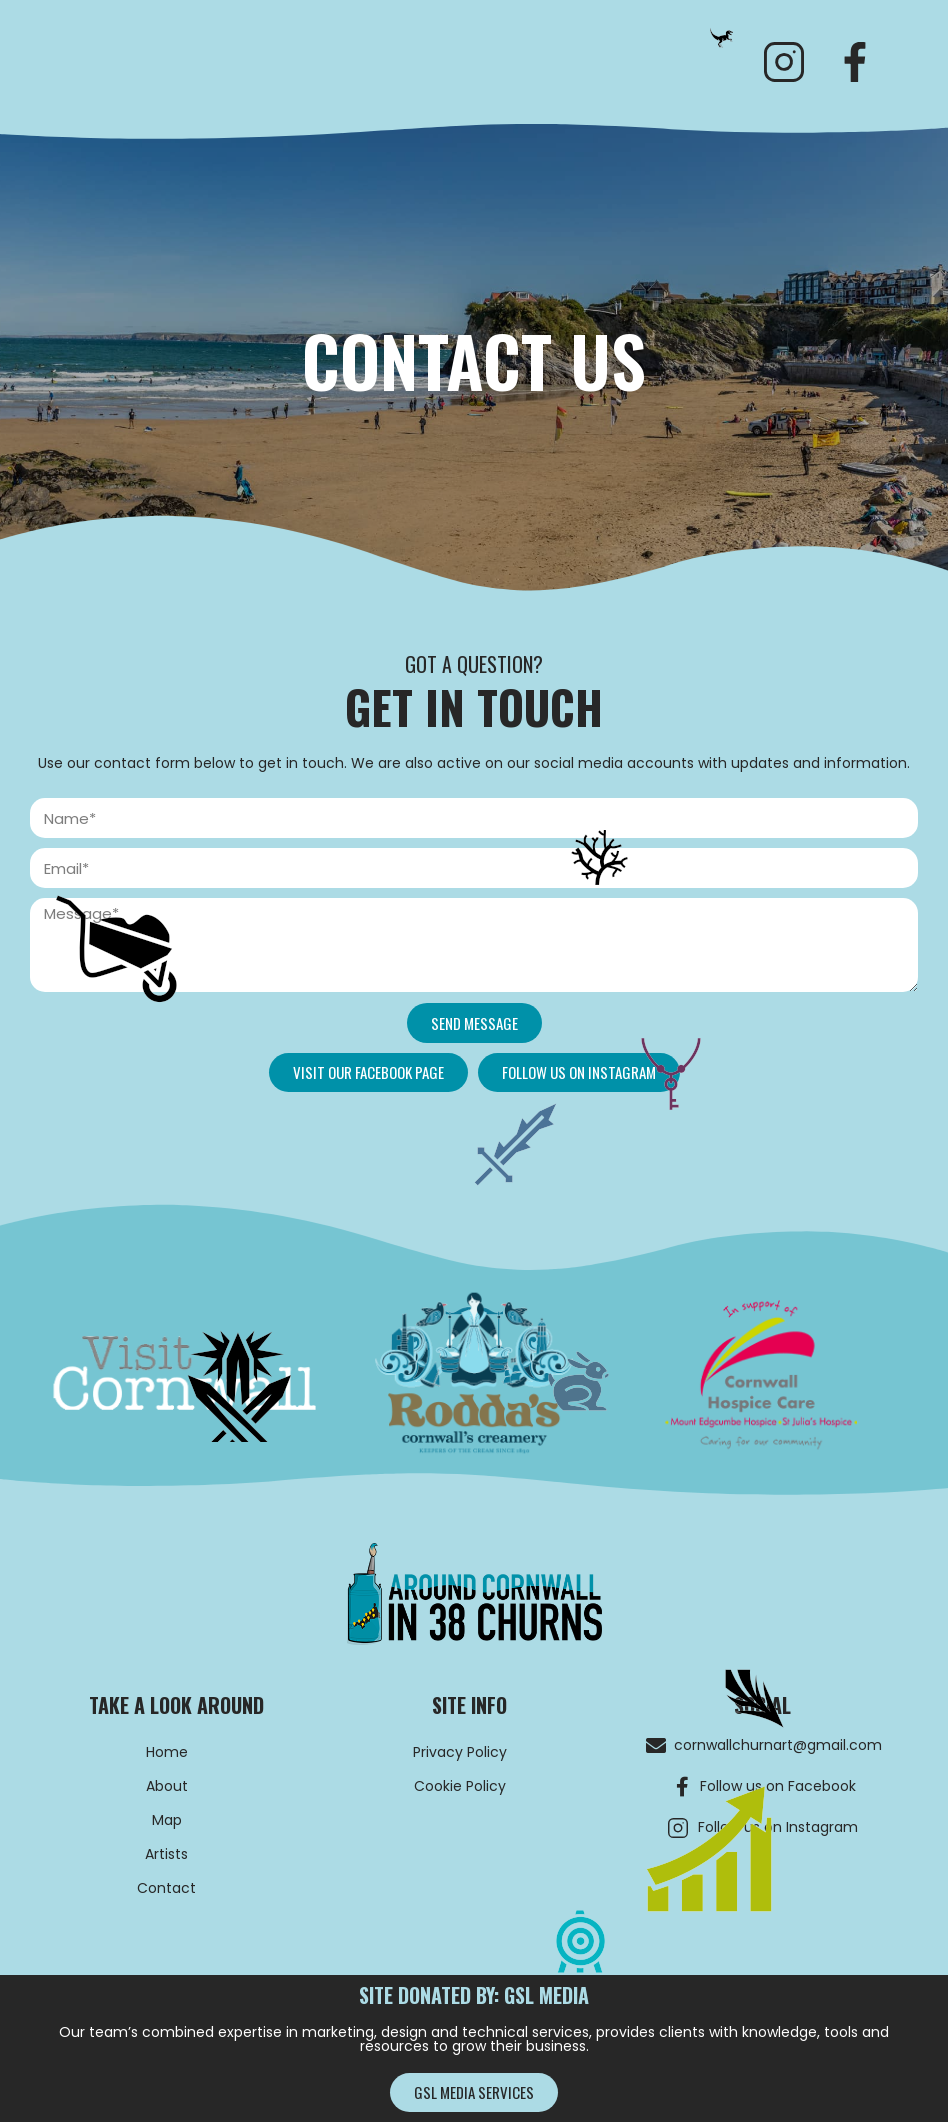  What do you see at coordinates (599, 857) in the screenshot?
I see `access coral reef or marine life content` at bounding box center [599, 857].